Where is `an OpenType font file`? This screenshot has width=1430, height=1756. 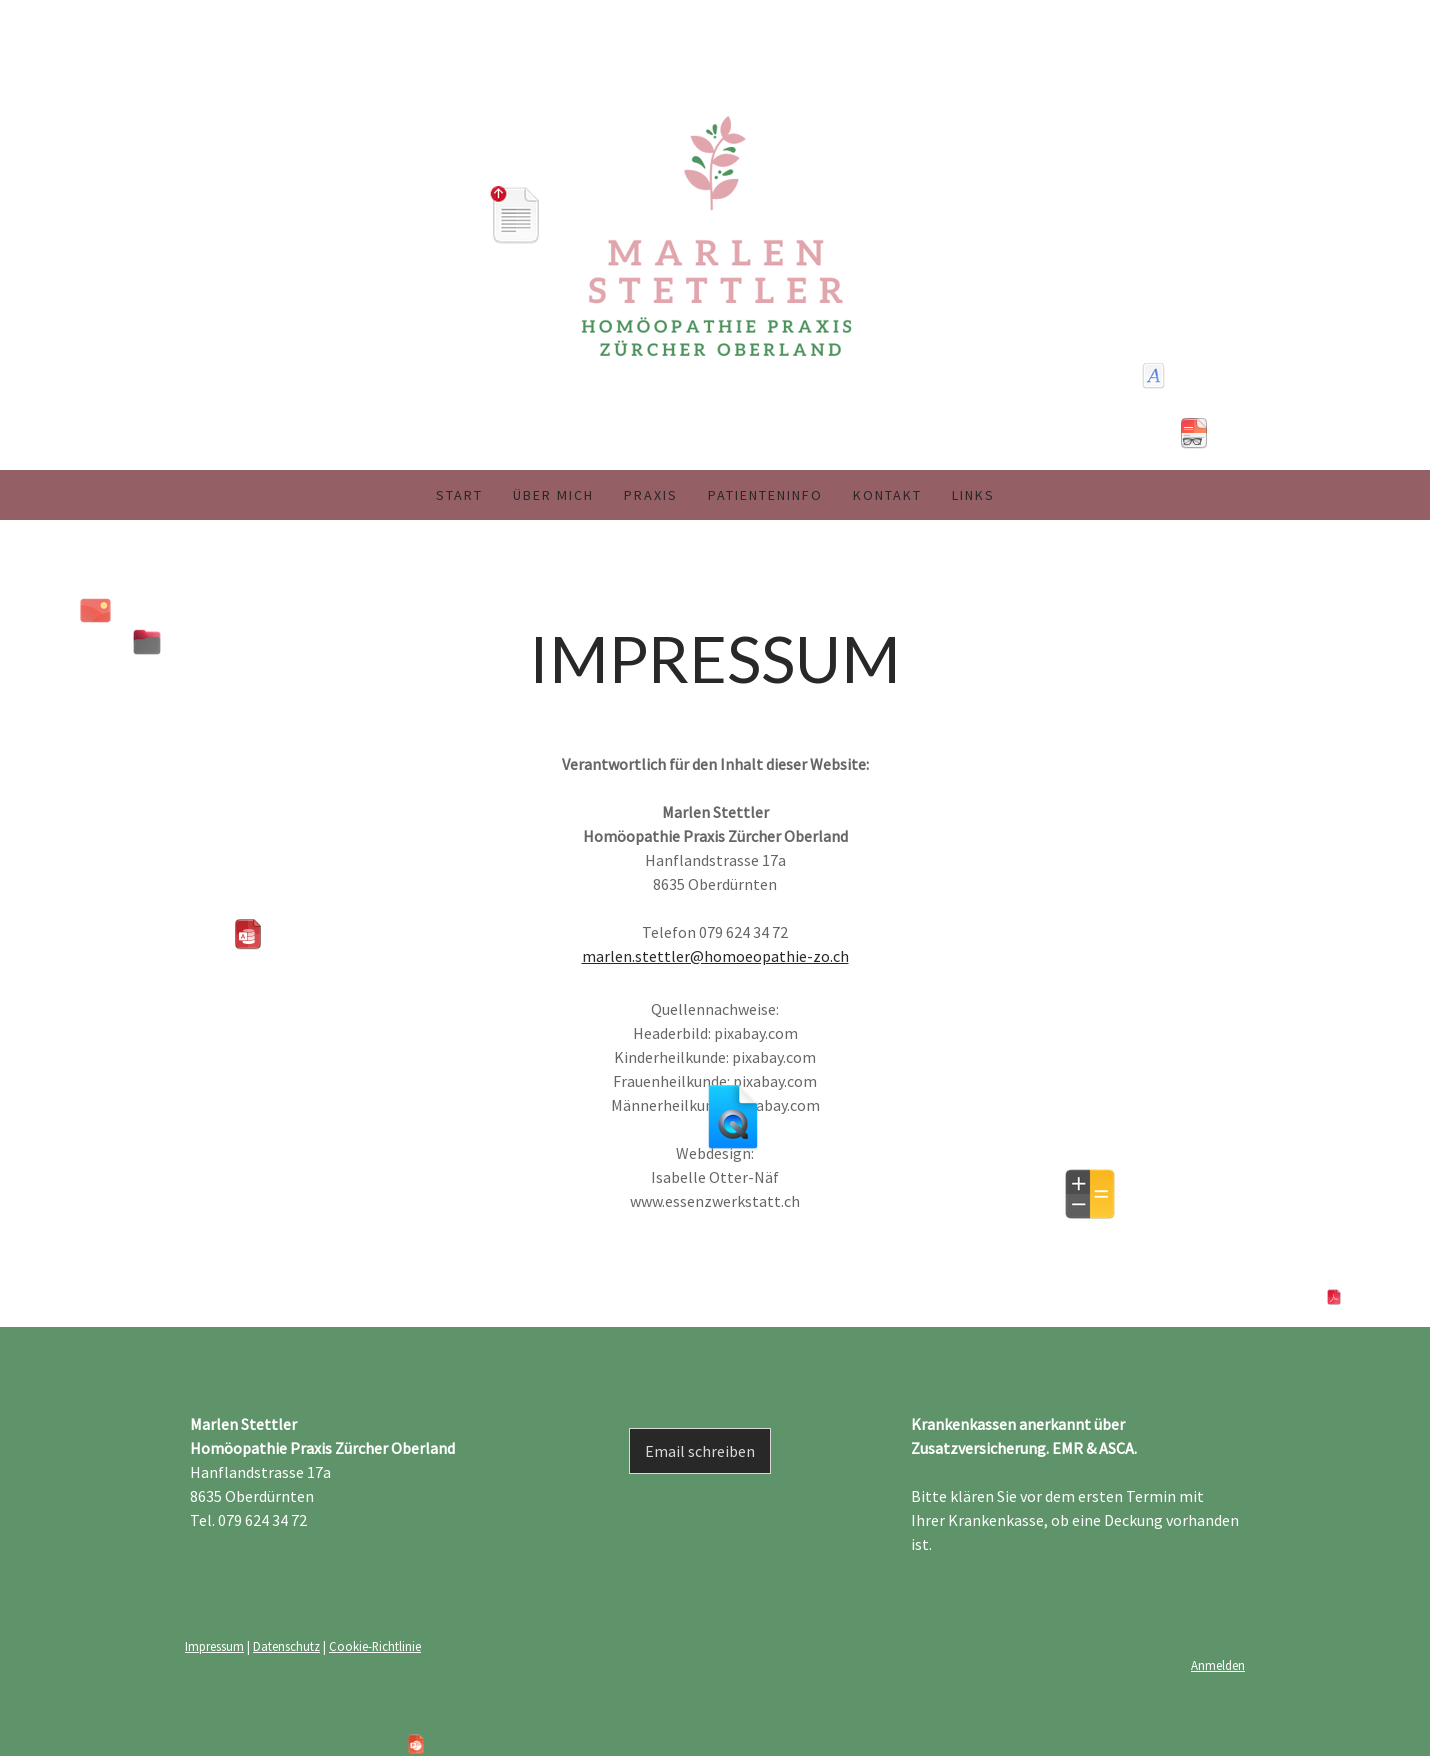
an OpenType font file is located at coordinates (1153, 375).